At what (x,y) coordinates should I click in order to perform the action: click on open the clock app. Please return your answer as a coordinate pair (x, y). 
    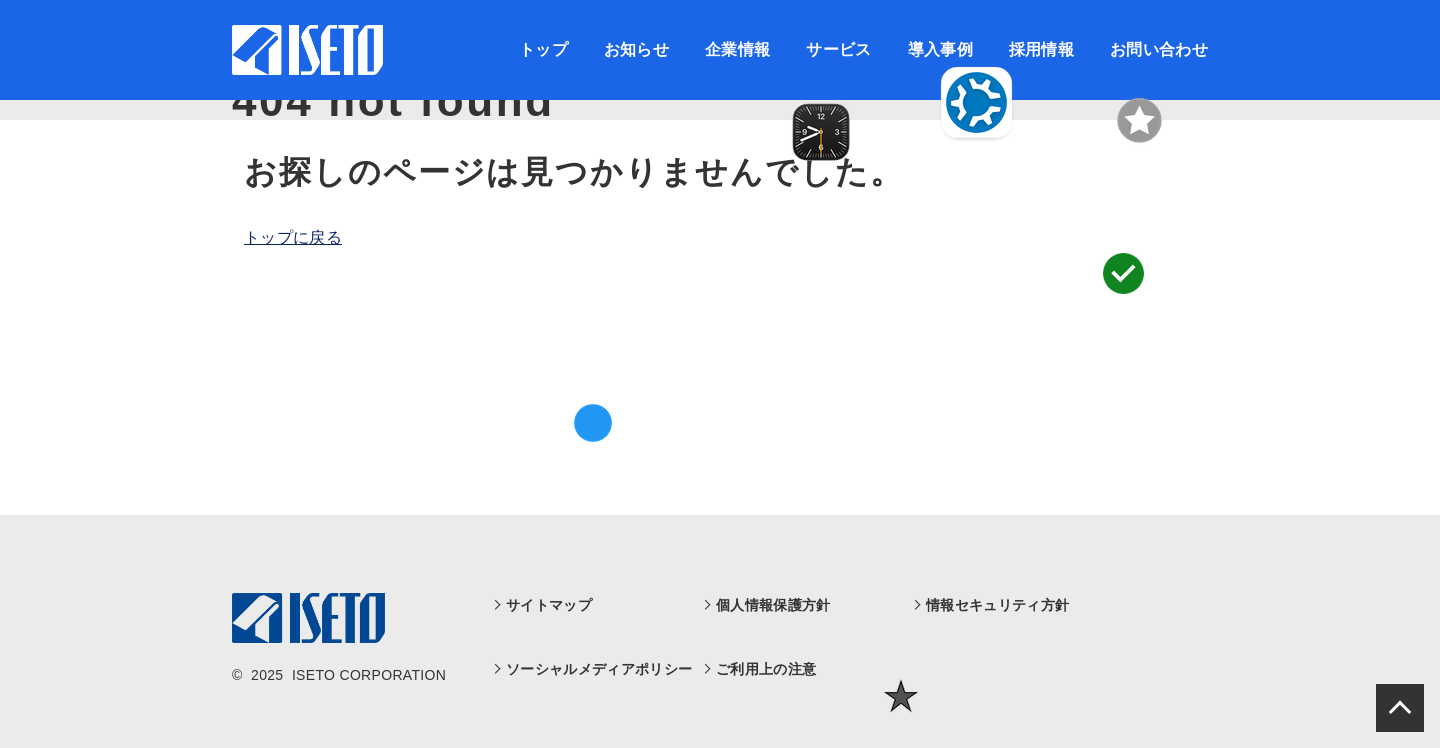
    Looking at the image, I should click on (821, 132).